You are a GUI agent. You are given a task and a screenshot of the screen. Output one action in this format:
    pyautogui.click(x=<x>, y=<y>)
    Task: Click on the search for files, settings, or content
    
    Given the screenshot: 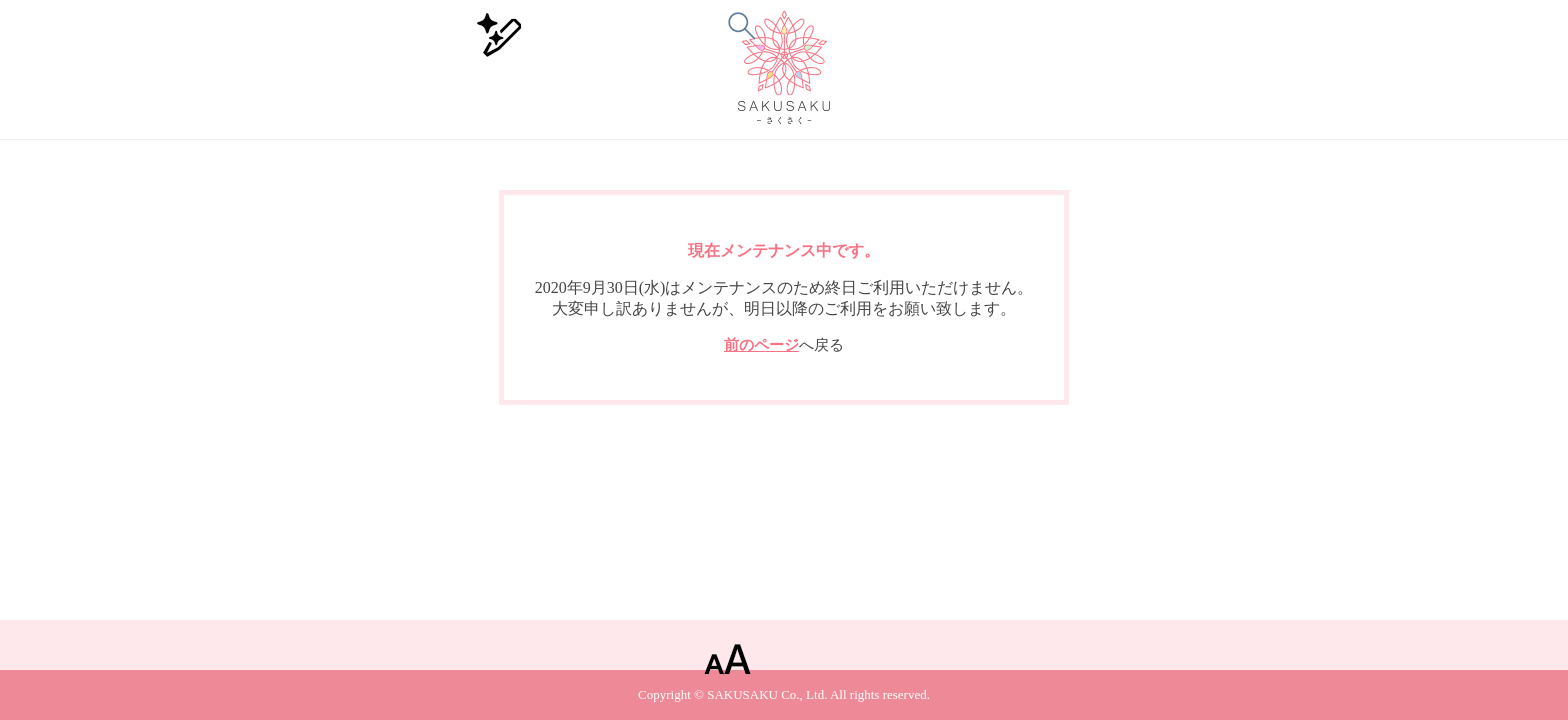 What is the action you would take?
    pyautogui.click(x=742, y=26)
    